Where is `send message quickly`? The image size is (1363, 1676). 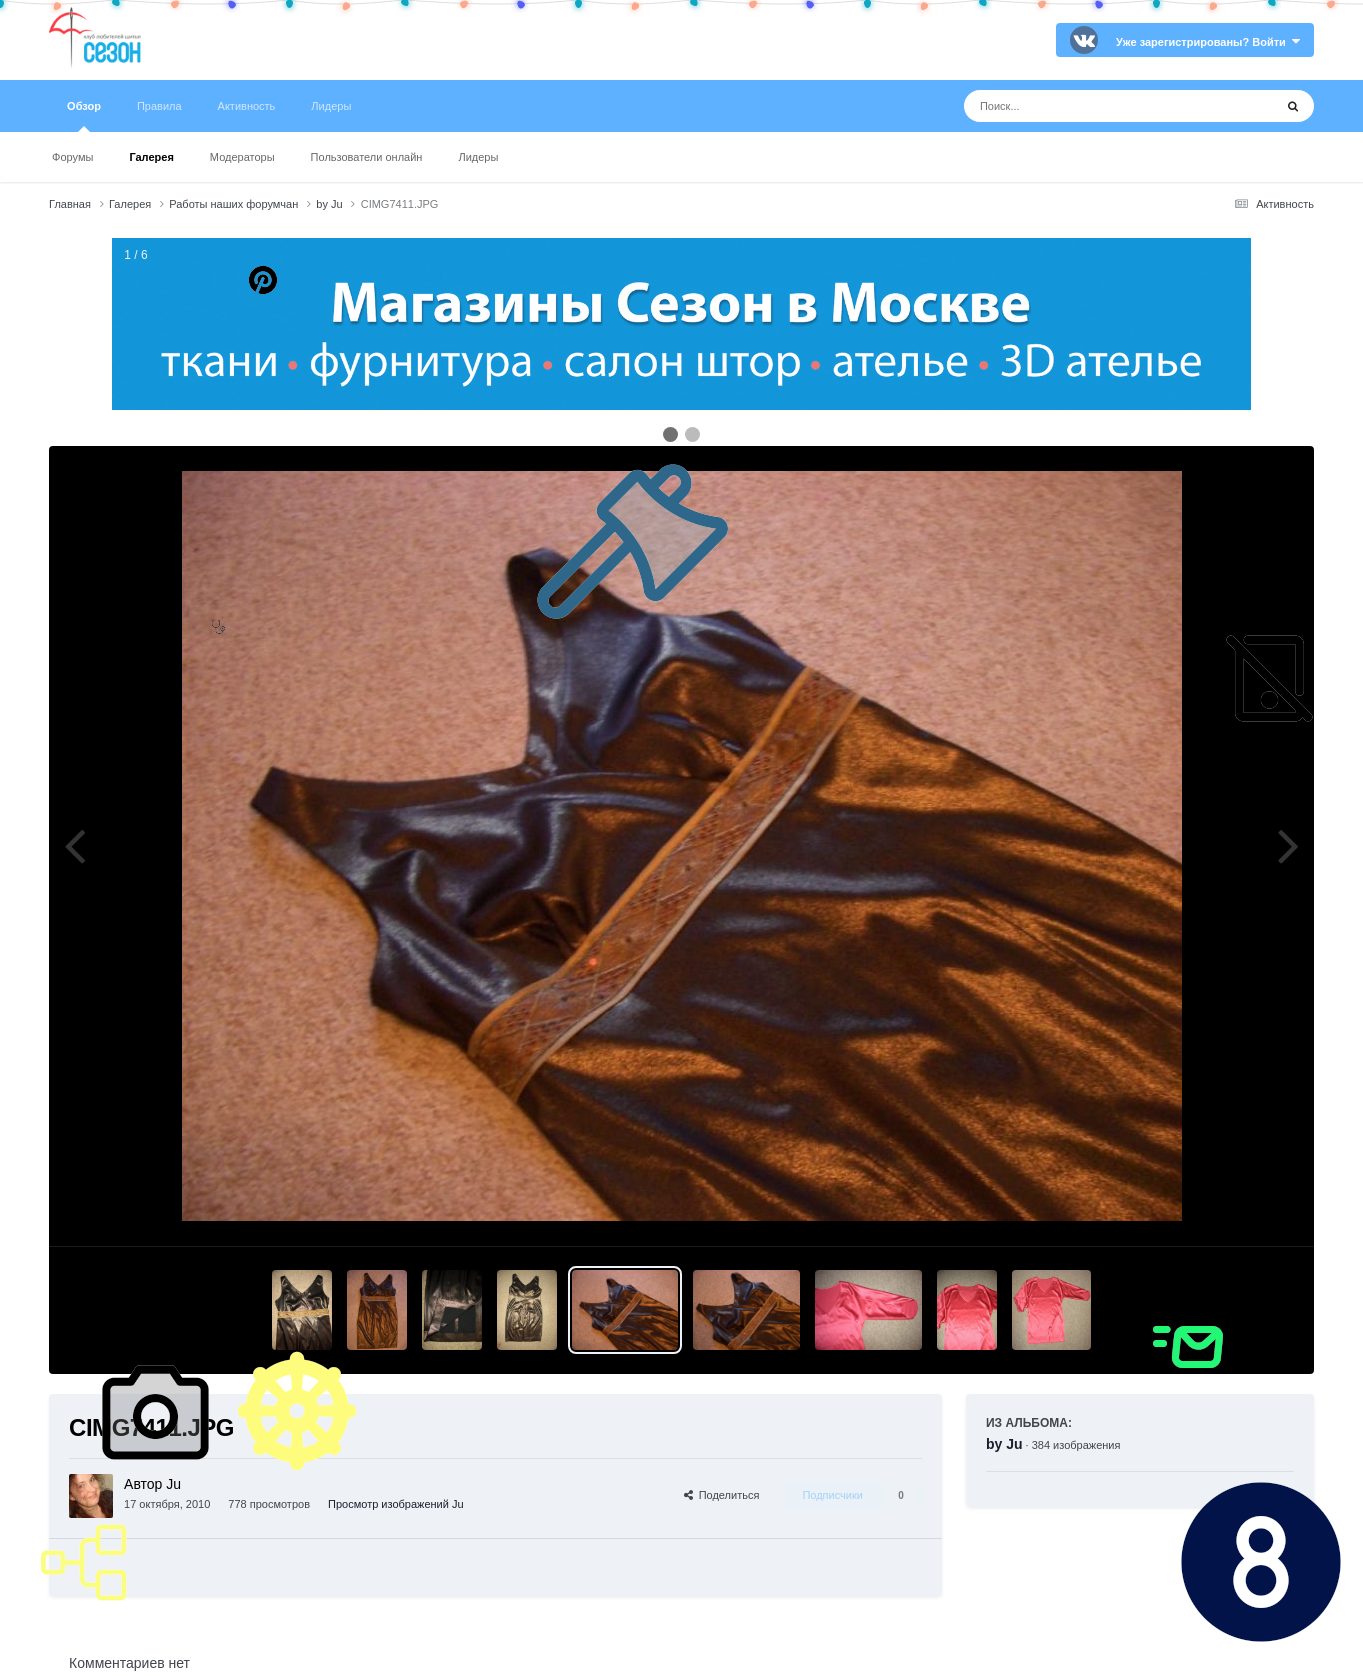 send message quickly is located at coordinates (1188, 1347).